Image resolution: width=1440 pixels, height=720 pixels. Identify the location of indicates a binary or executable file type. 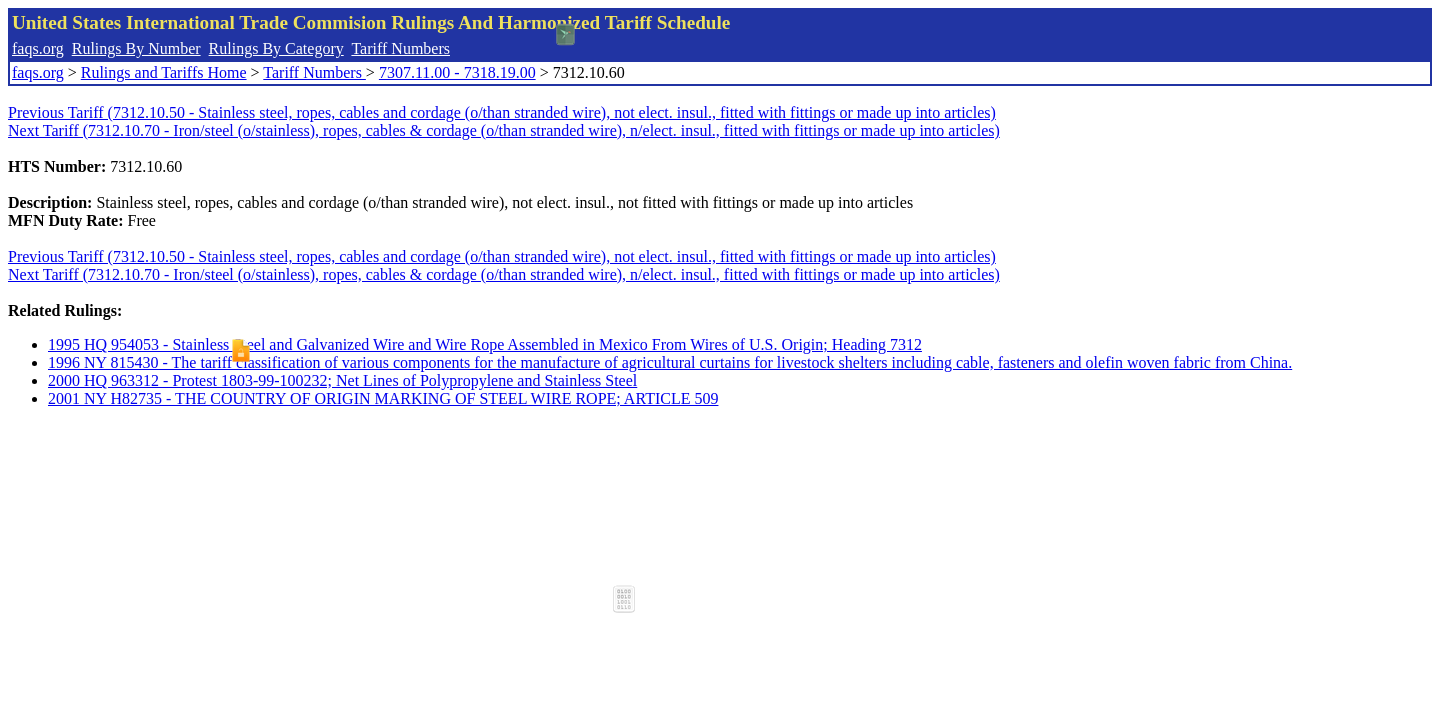
(624, 599).